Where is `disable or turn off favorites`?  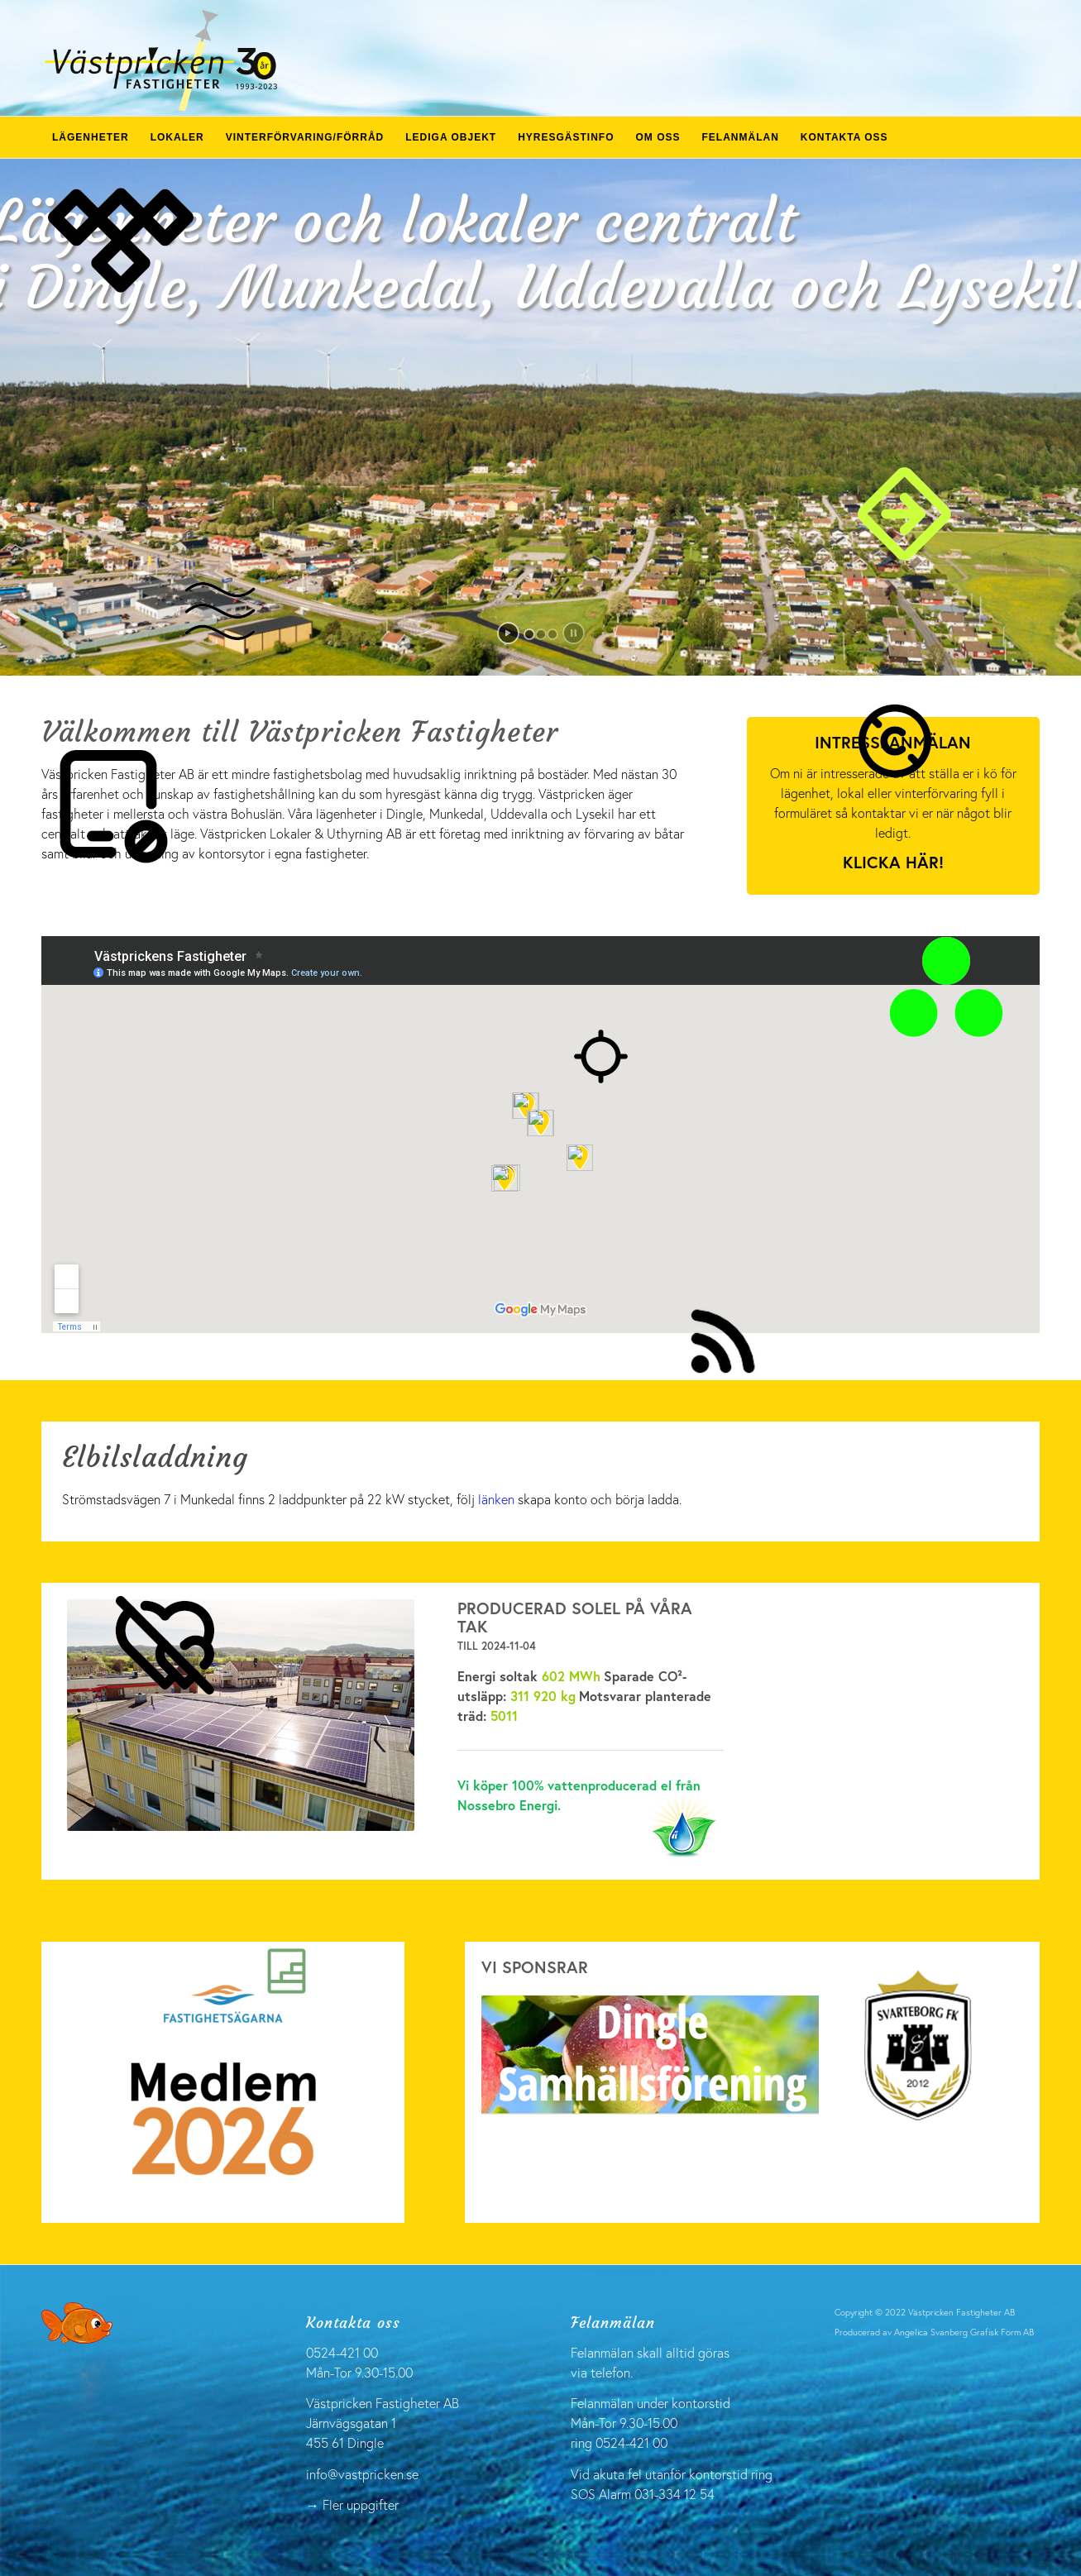 disable or turn off favorites is located at coordinates (165, 1645).